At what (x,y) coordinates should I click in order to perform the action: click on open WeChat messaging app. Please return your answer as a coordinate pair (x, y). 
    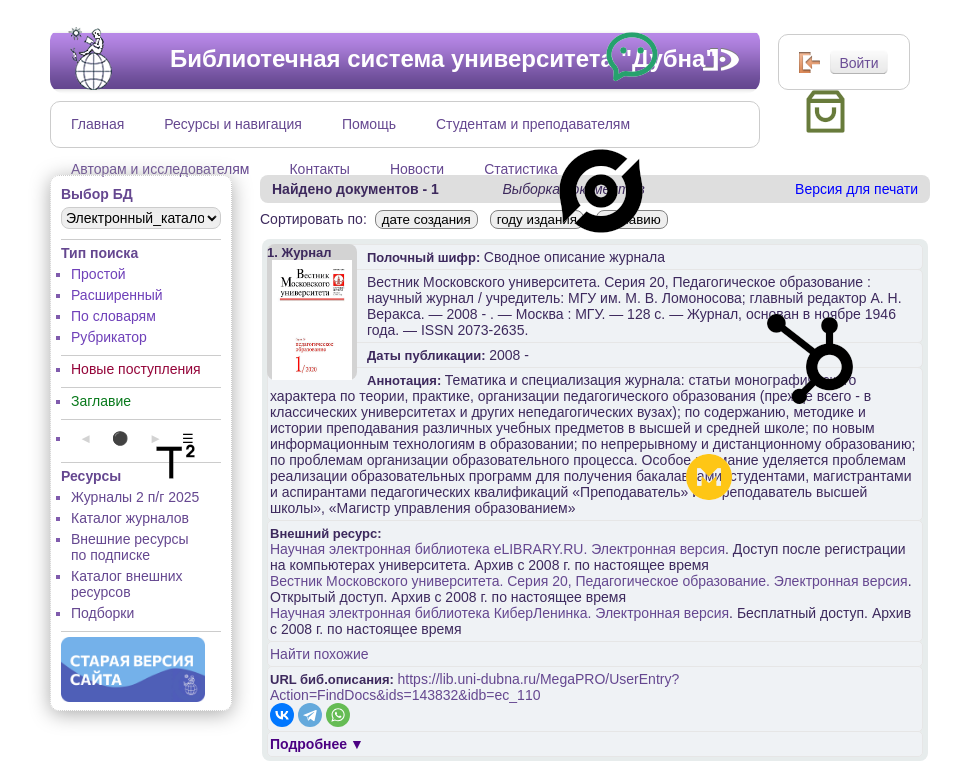
    Looking at the image, I should click on (632, 55).